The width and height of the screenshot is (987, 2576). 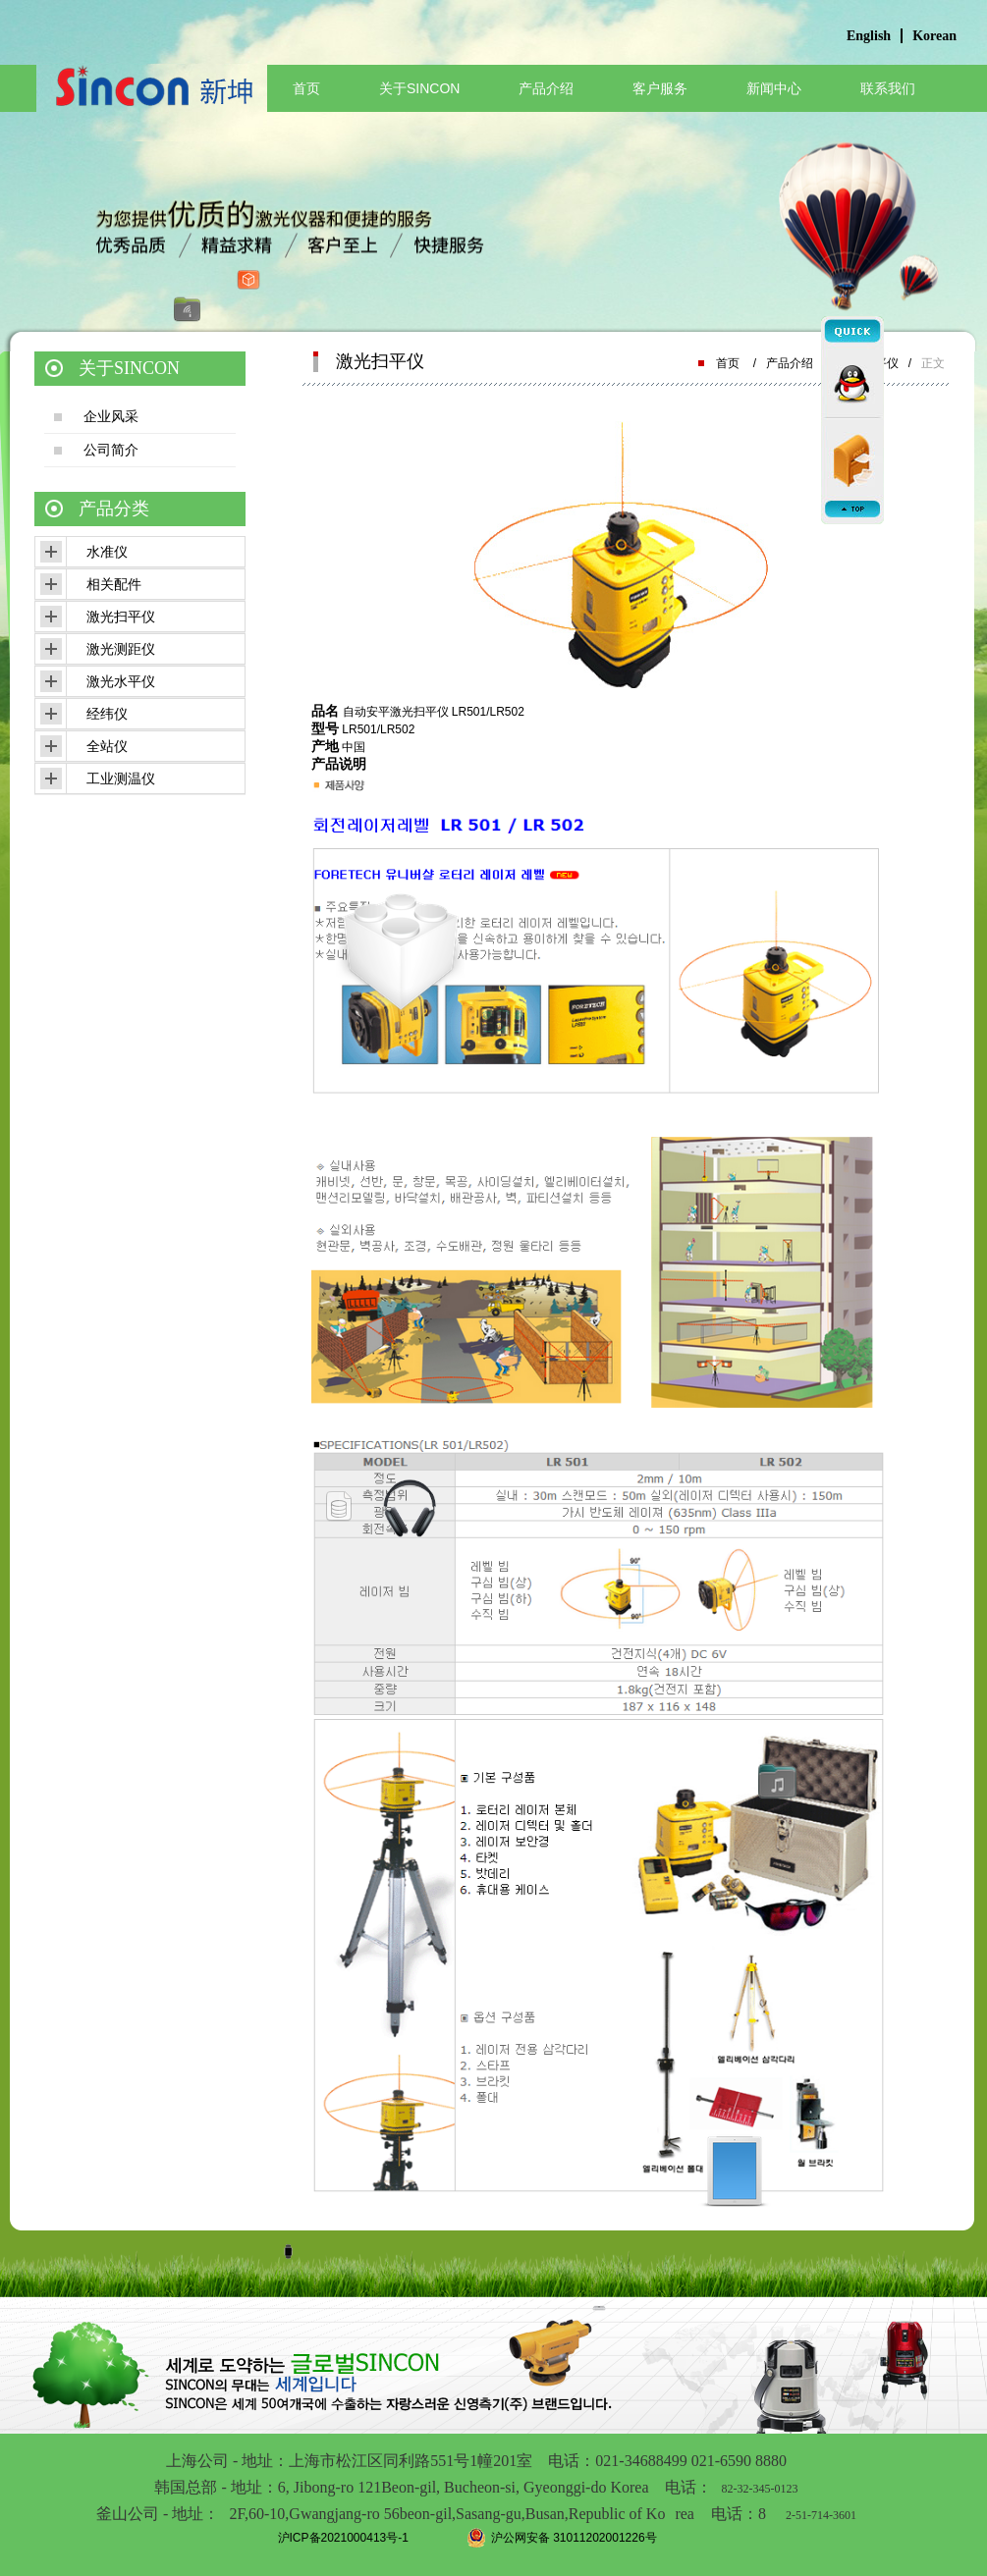 What do you see at coordinates (400, 952) in the screenshot?
I see `a plugin or extension module` at bounding box center [400, 952].